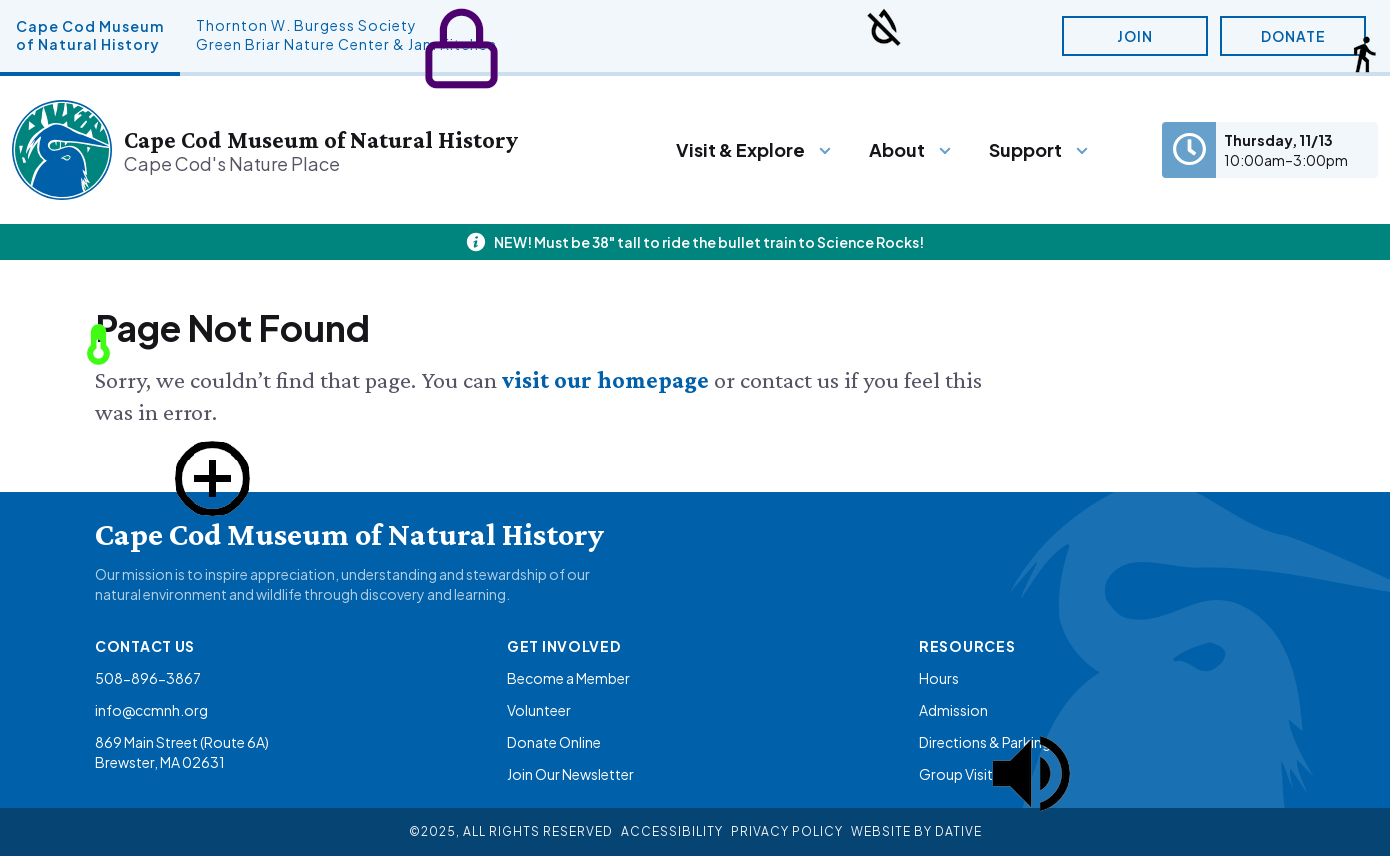  What do you see at coordinates (98, 344) in the screenshot?
I see `indicates moderate or medium temperature level` at bounding box center [98, 344].